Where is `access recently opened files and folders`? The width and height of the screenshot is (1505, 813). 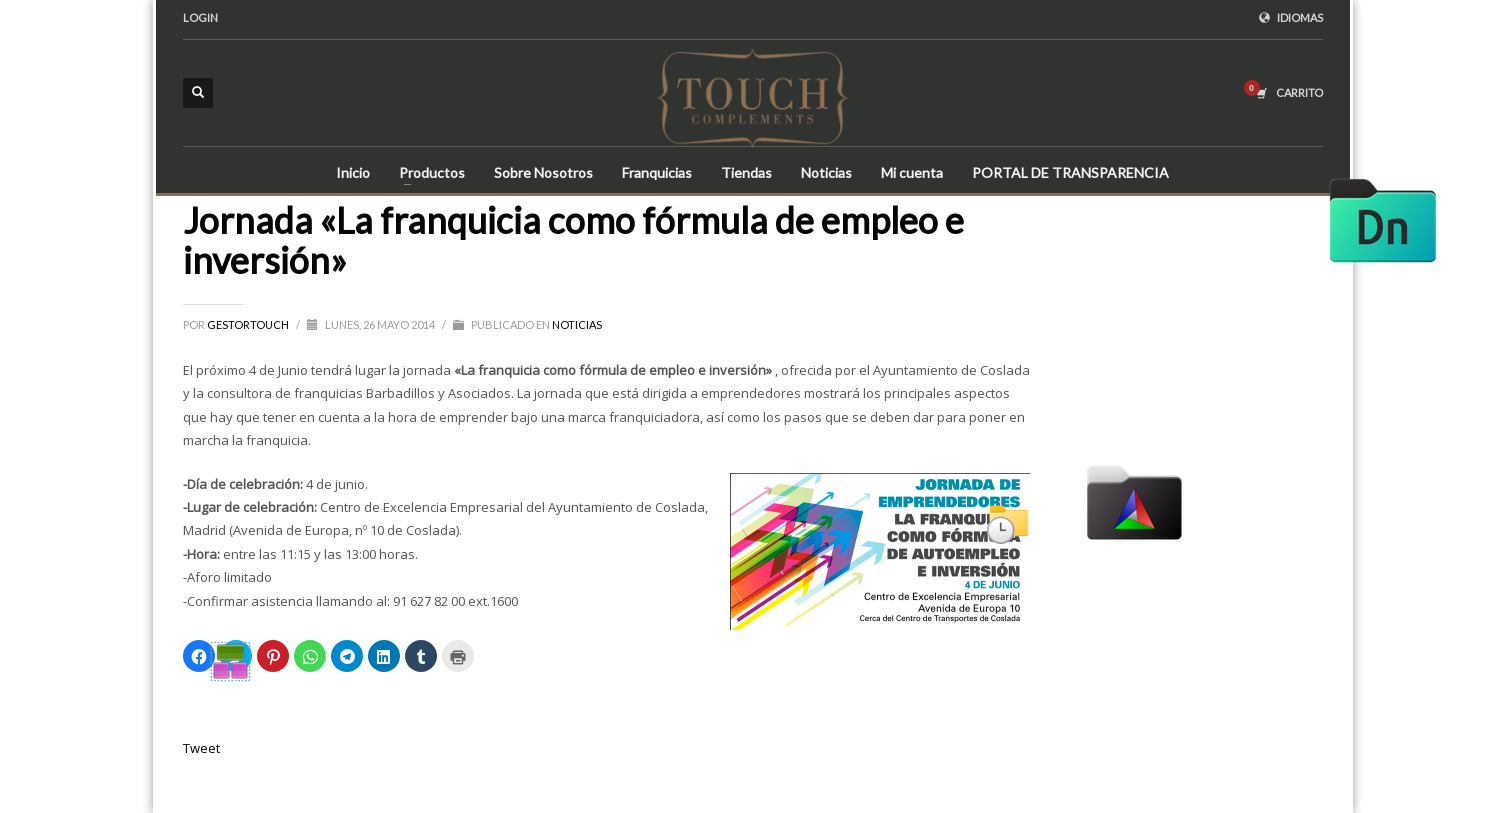 access recently opened files and folders is located at coordinates (1009, 522).